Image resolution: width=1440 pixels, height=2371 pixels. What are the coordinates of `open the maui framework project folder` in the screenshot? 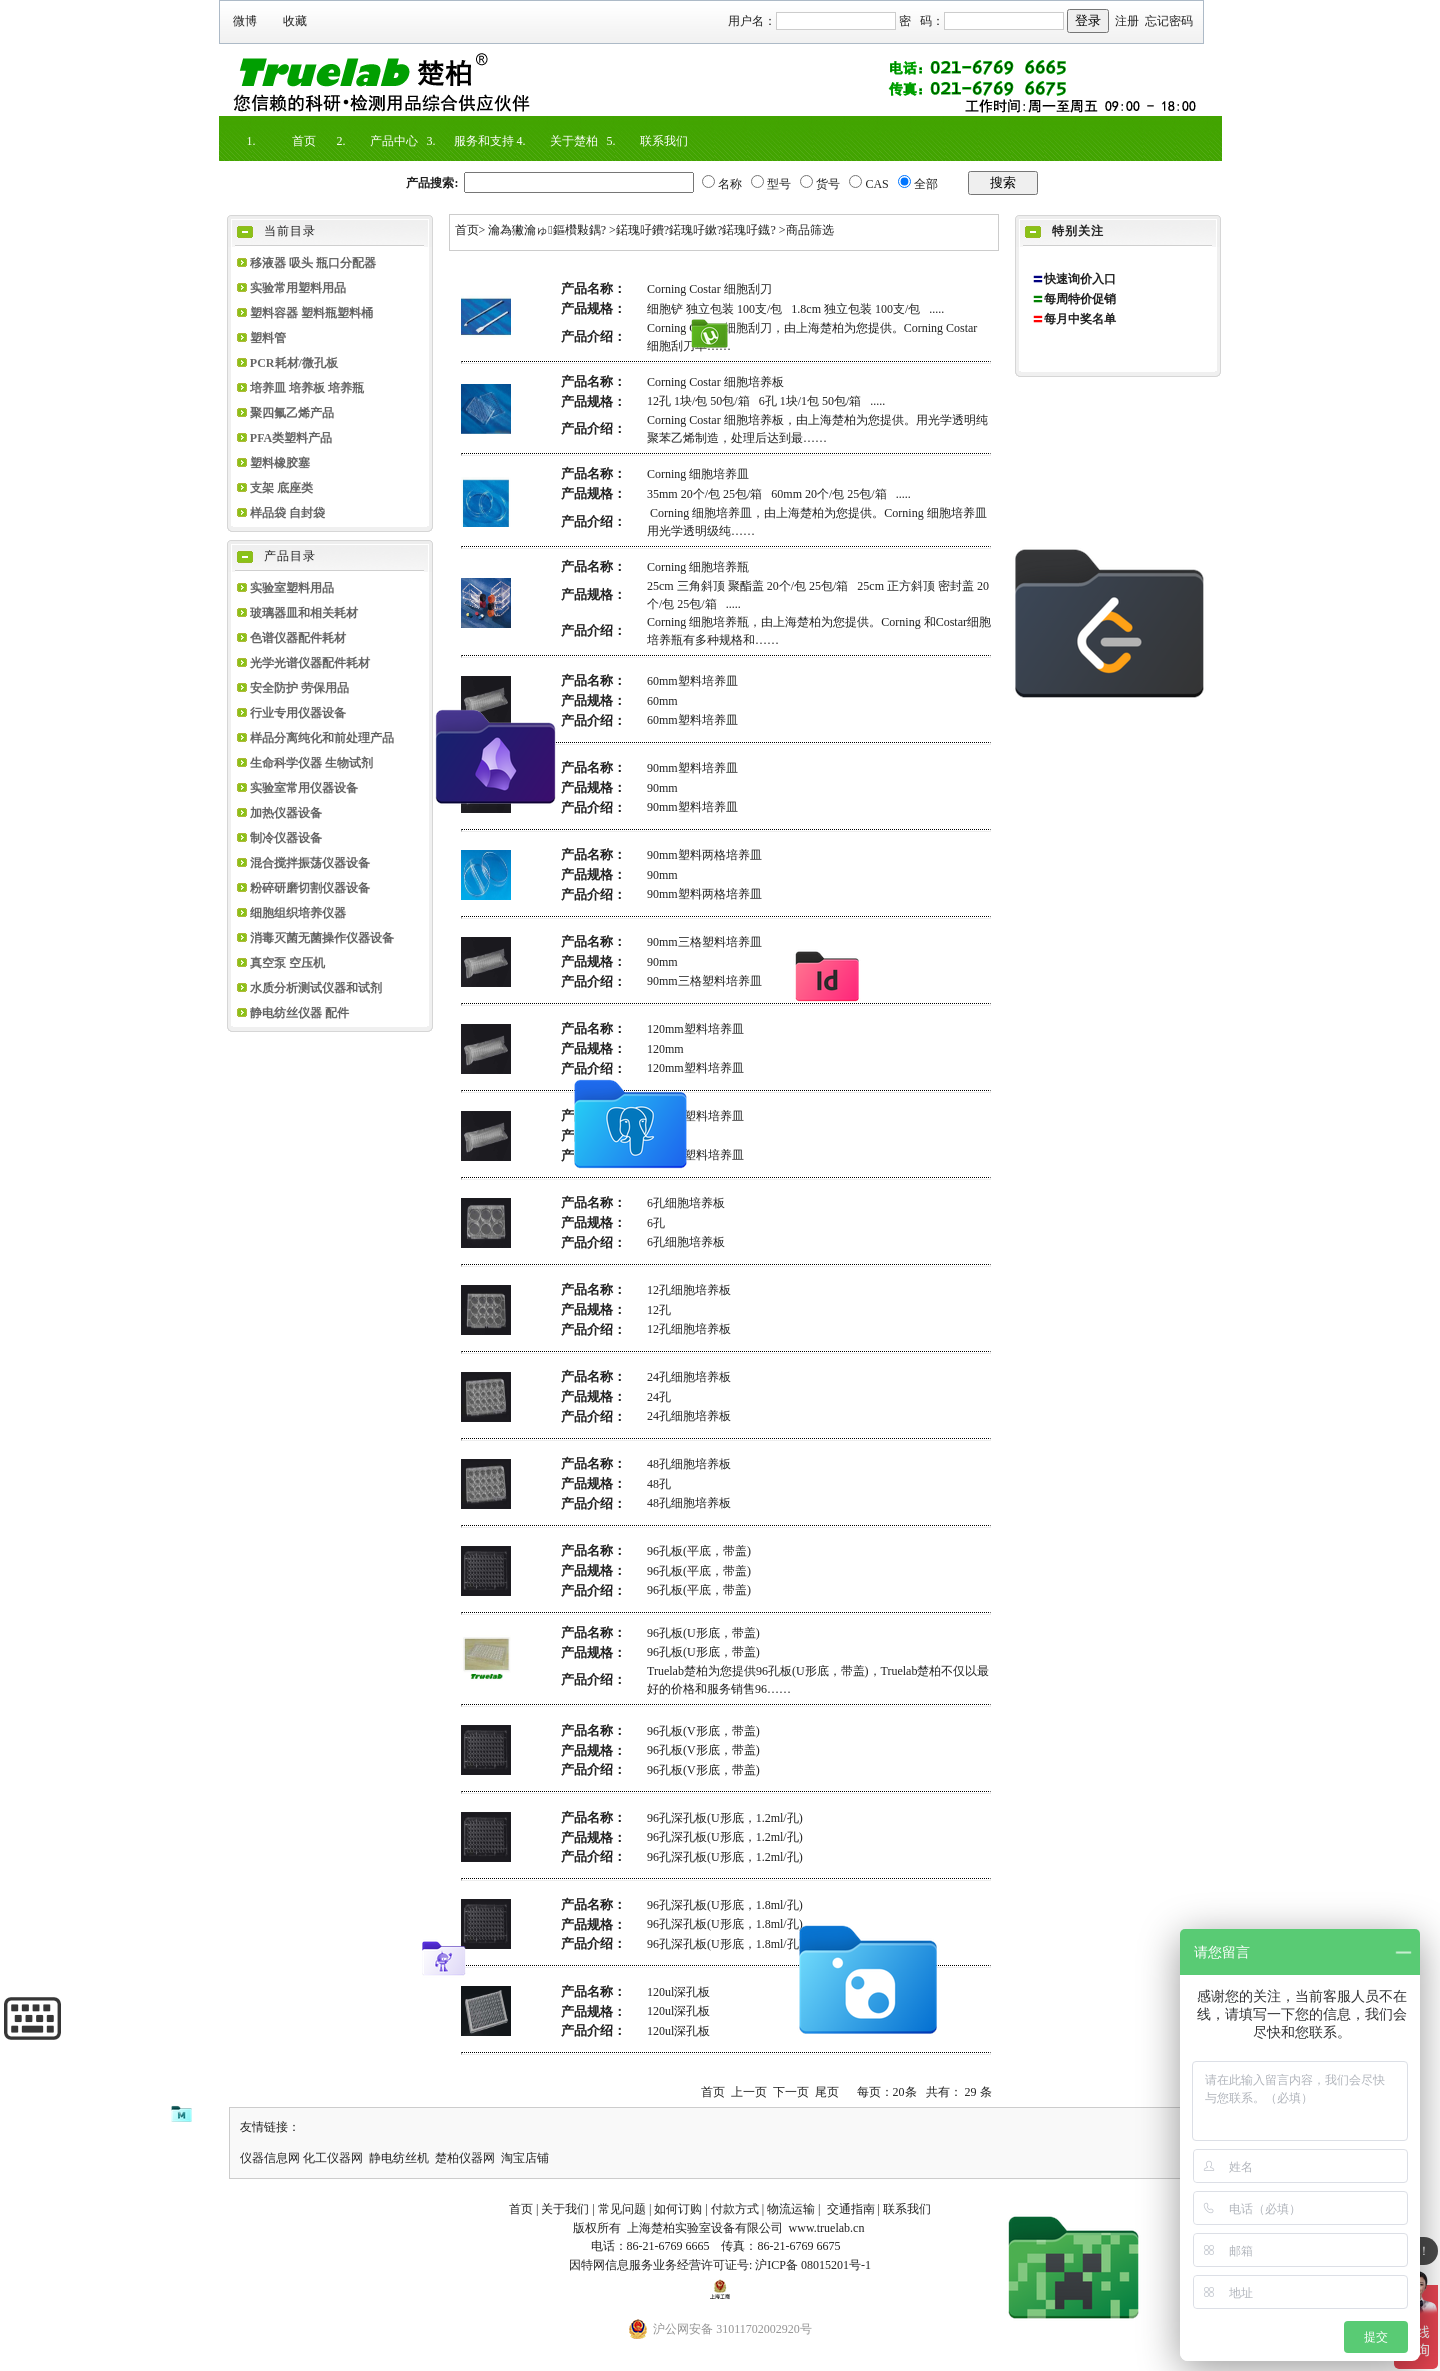 It's located at (443, 1959).